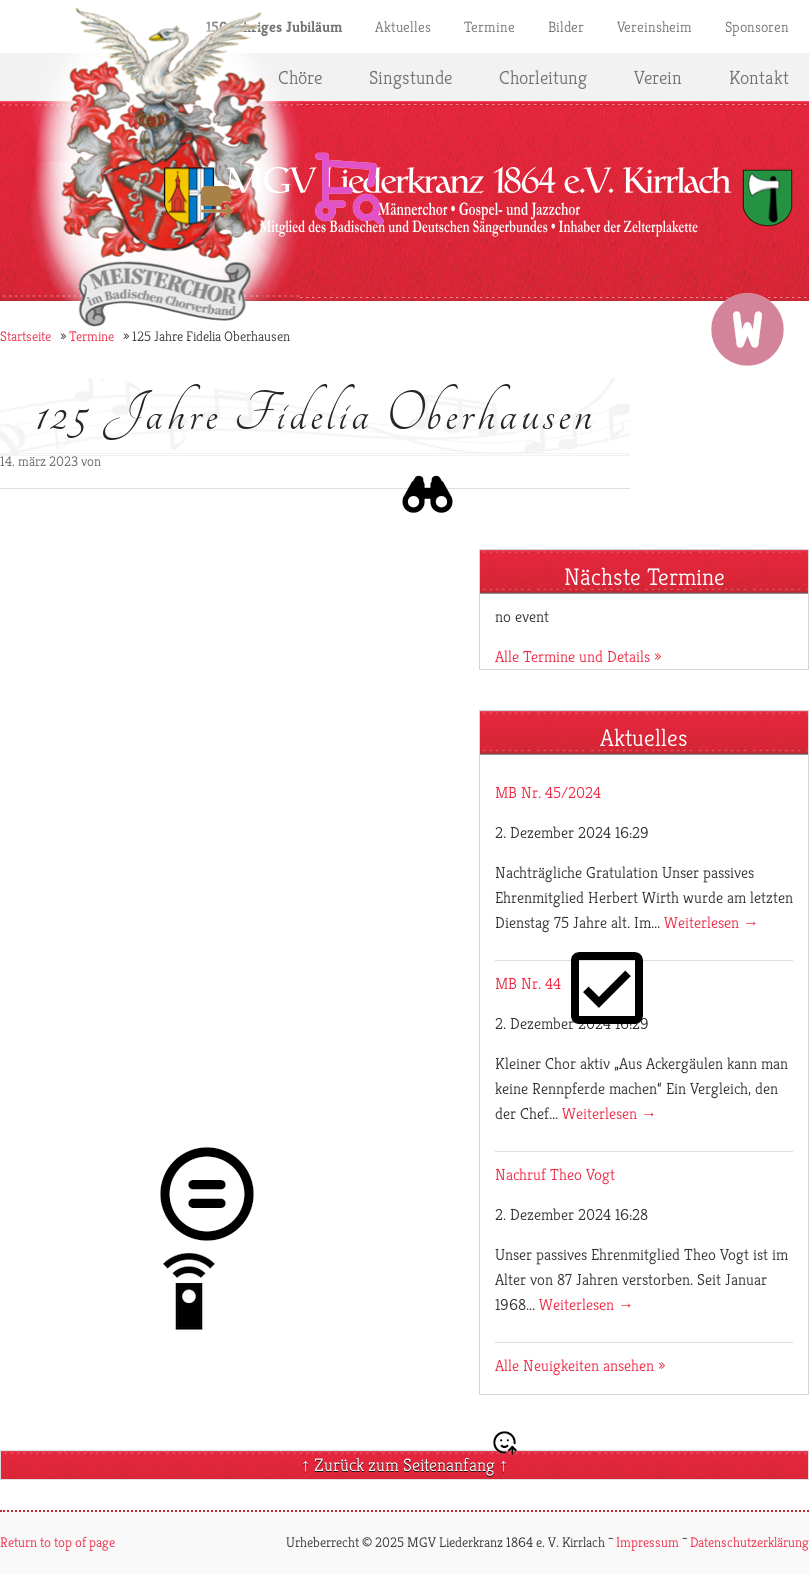  Describe the element at coordinates (216, 201) in the screenshot. I see `auto-fit content to the right edge` at that location.